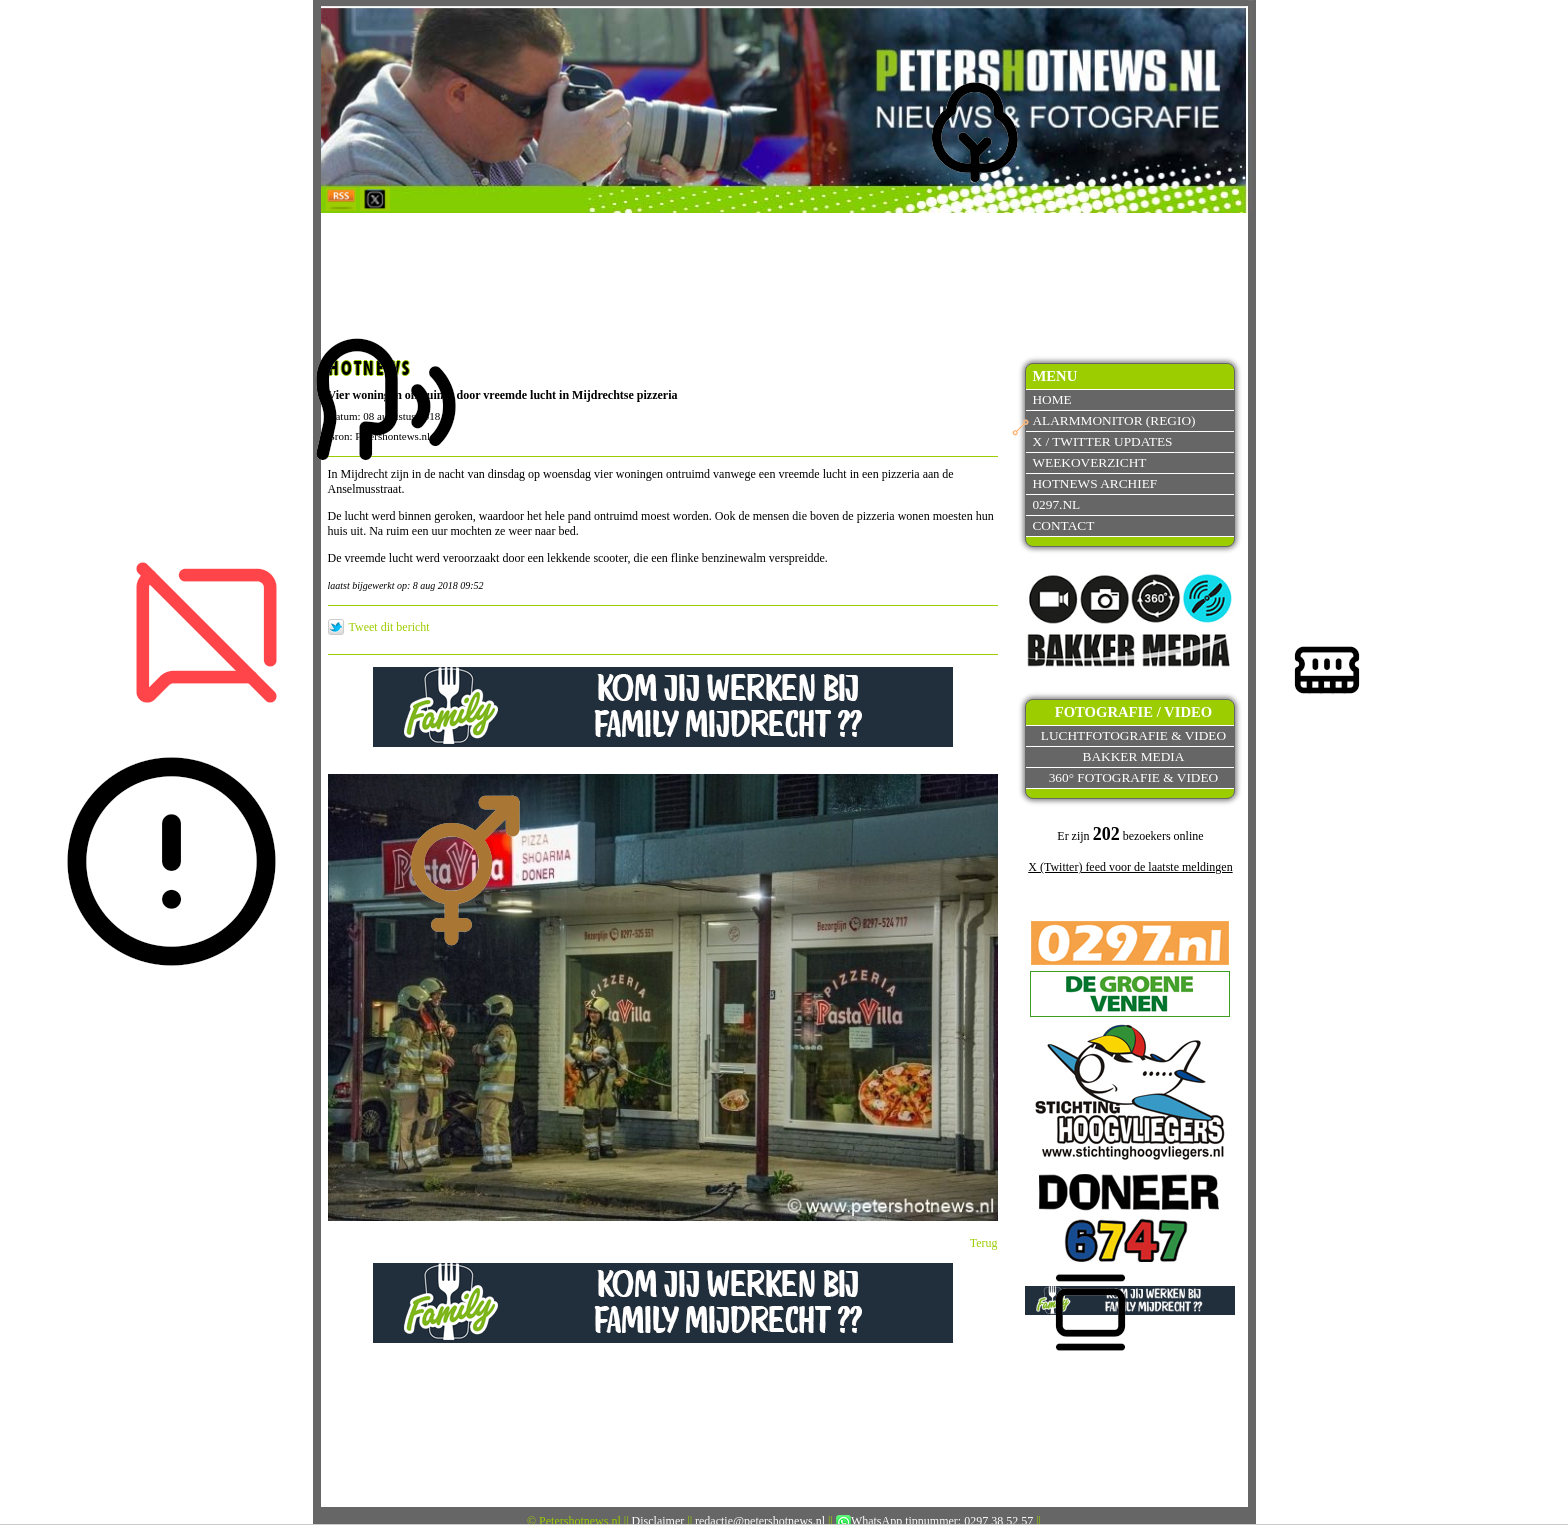  What do you see at coordinates (1327, 670) in the screenshot?
I see `access storage or memory settings` at bounding box center [1327, 670].